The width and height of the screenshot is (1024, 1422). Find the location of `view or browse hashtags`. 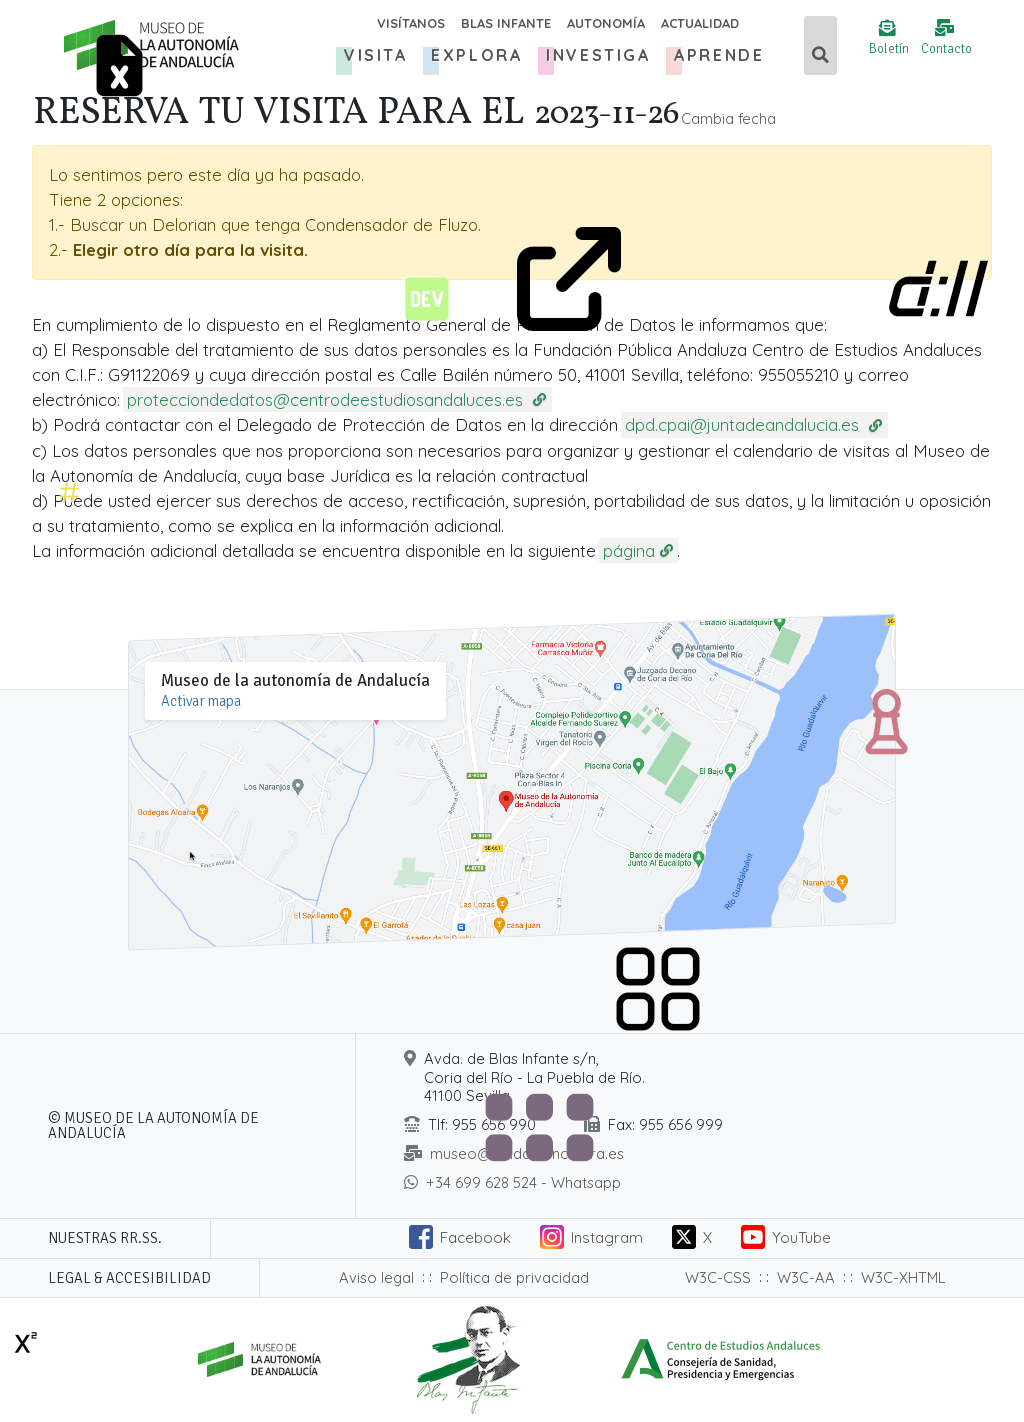

view or browse hashtags is located at coordinates (69, 492).